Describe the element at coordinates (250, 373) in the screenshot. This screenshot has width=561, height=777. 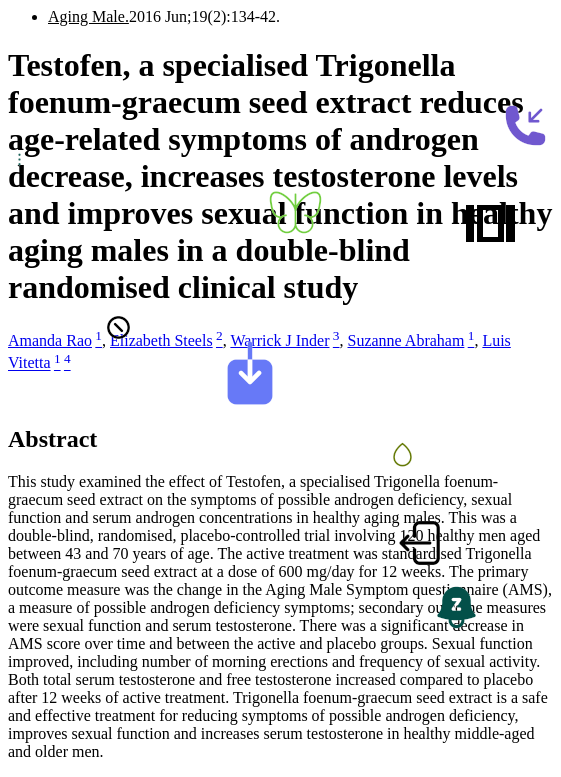
I see `download file to device` at that location.